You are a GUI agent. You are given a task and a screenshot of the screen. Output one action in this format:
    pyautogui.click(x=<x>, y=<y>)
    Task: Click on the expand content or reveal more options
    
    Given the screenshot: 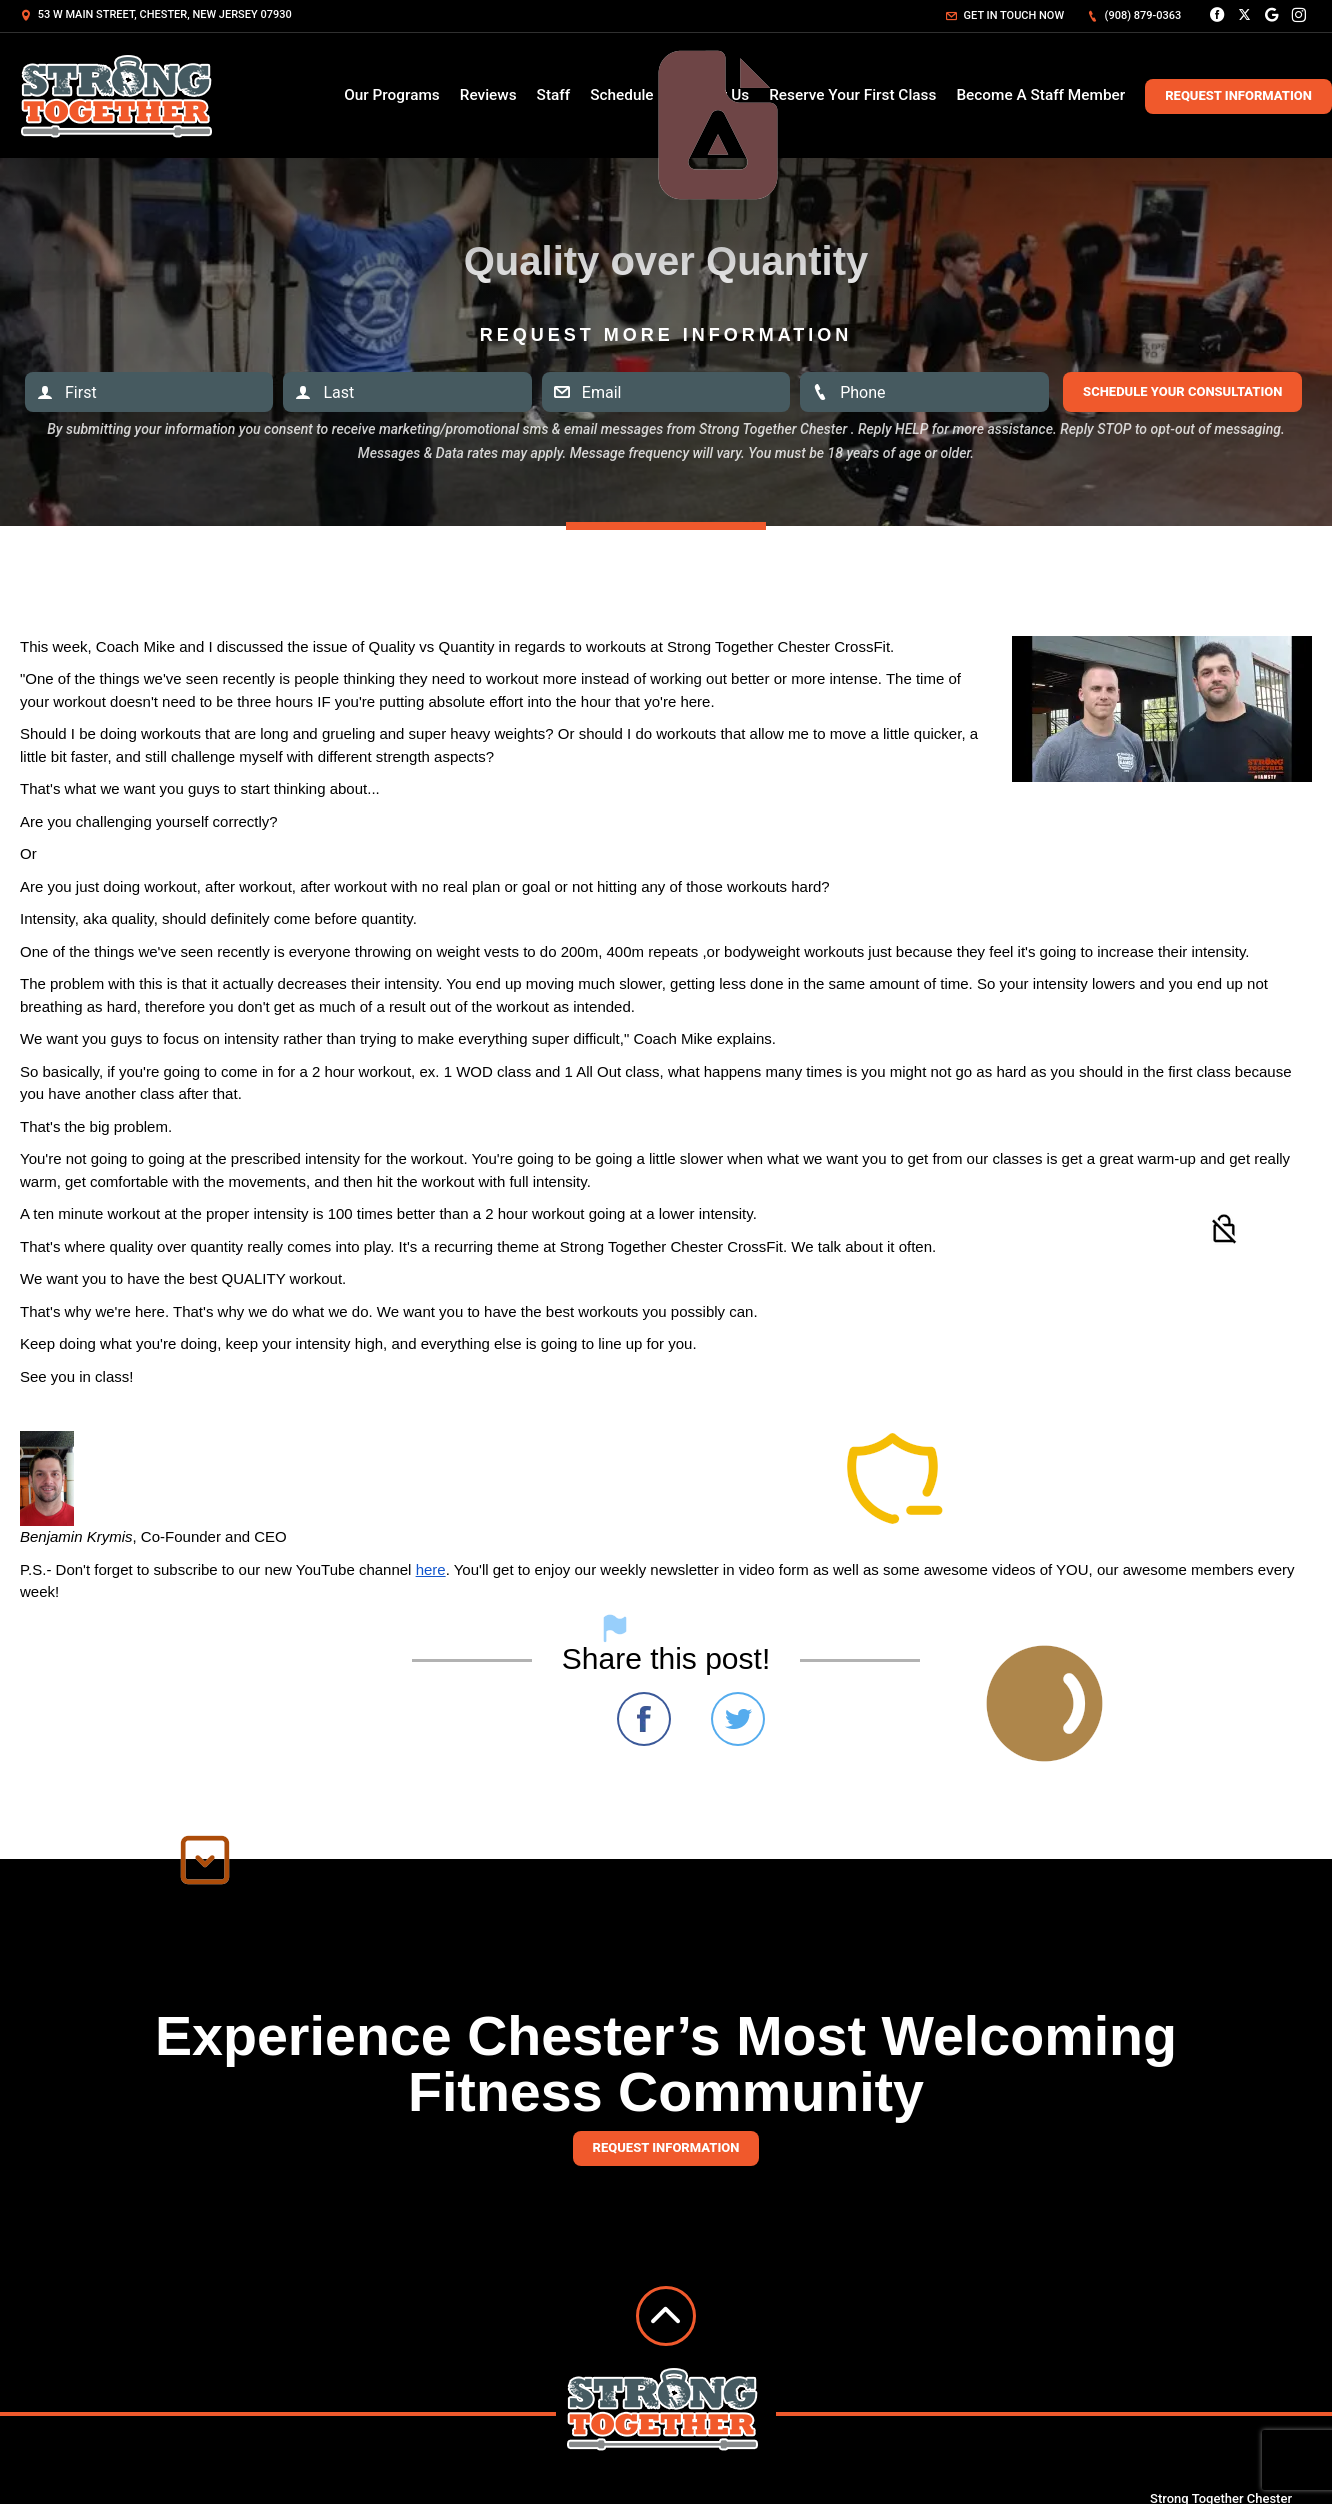 What is the action you would take?
    pyautogui.click(x=205, y=1860)
    